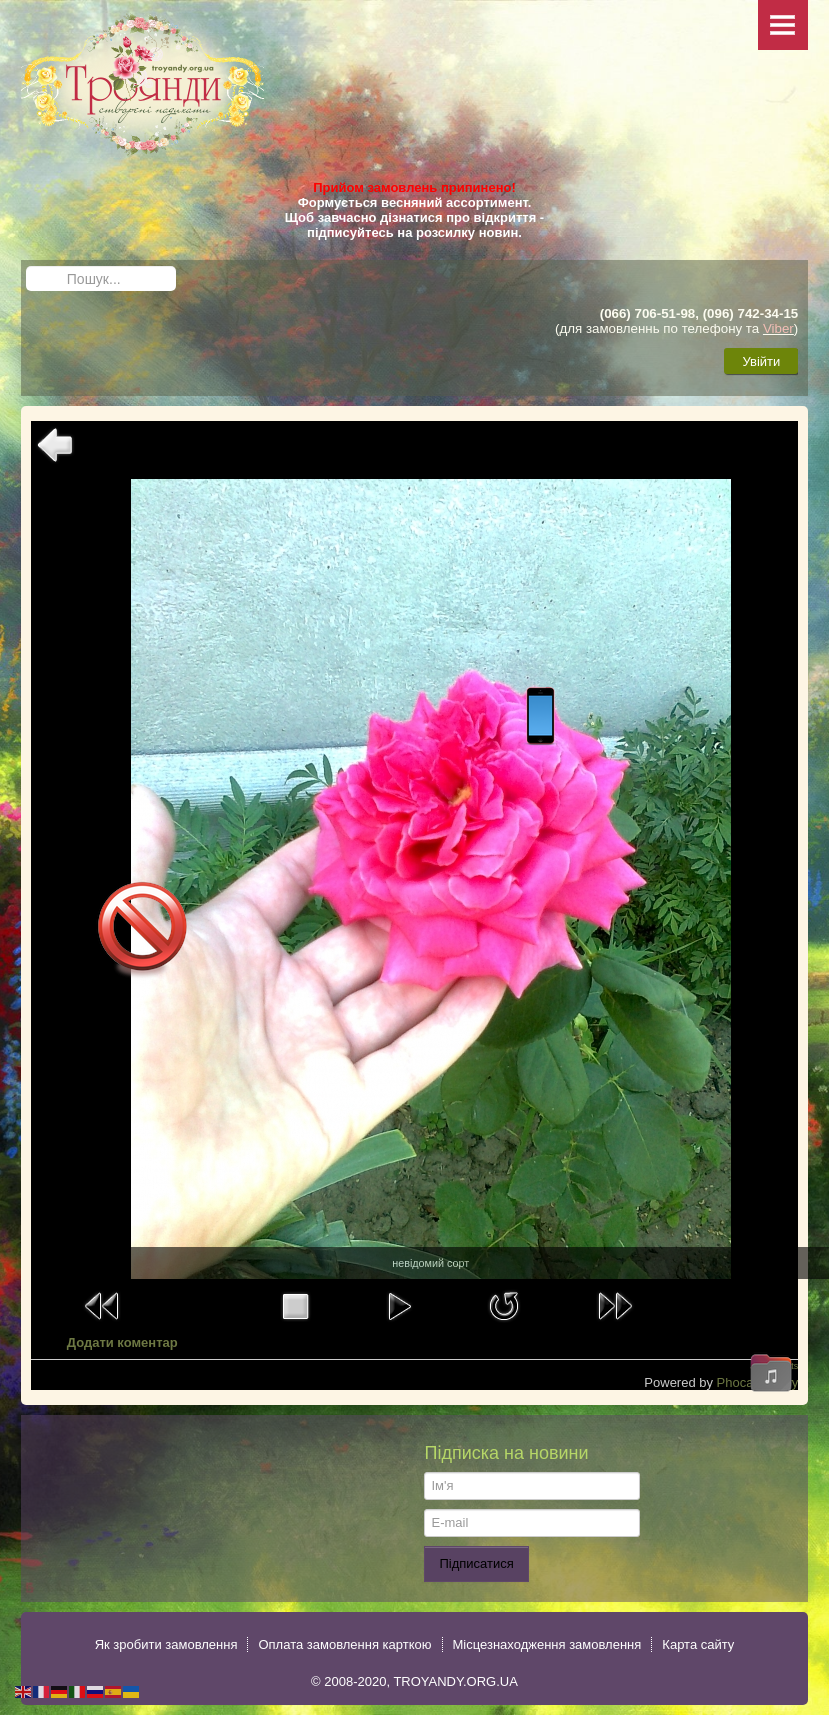 The height and width of the screenshot is (1715, 829). What do you see at coordinates (540, 716) in the screenshot?
I see `manage connected iPhone 5c device` at bounding box center [540, 716].